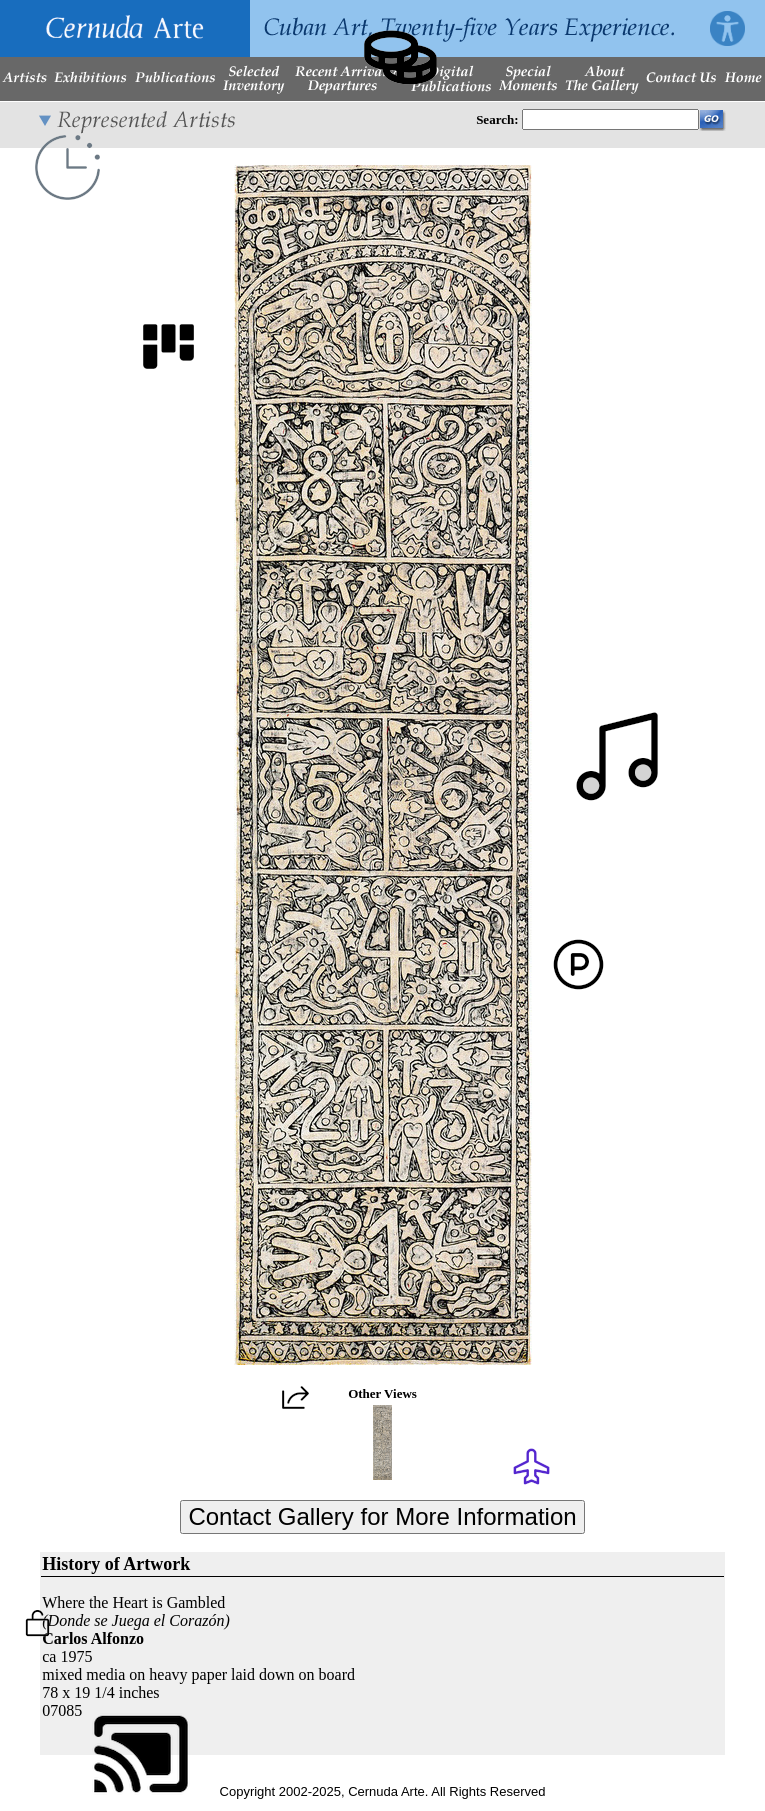 This screenshot has width=765, height=1811. Describe the element at coordinates (578, 964) in the screenshot. I see `indicates parking availability or location` at that location.